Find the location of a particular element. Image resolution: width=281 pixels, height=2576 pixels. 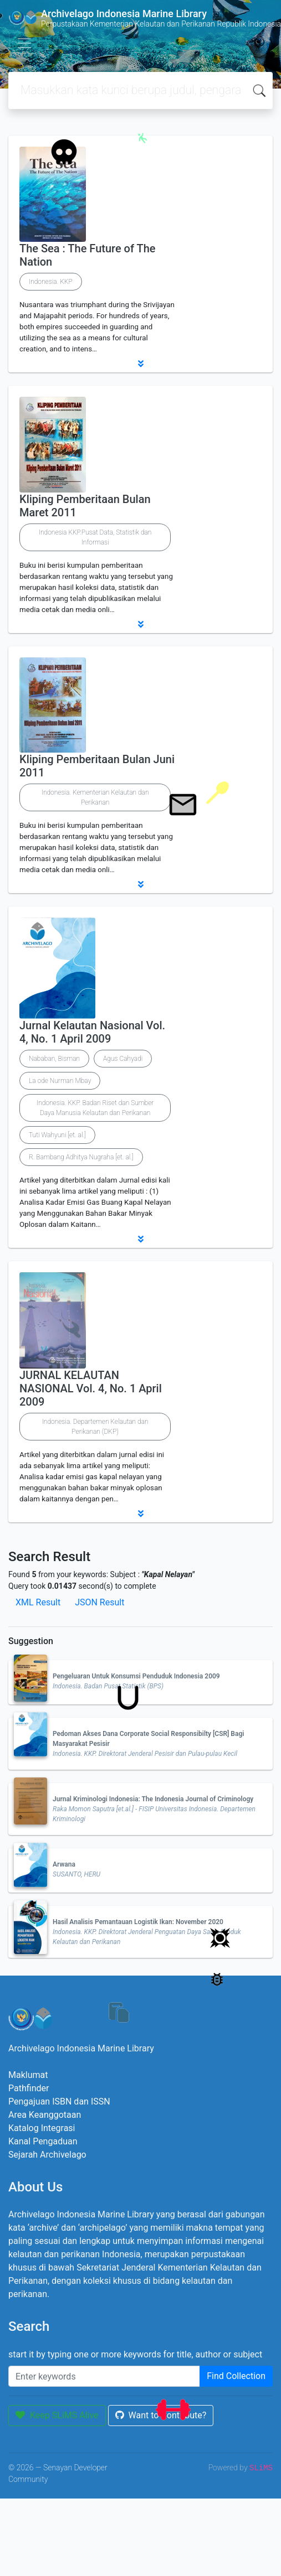

view unread emails or messages is located at coordinates (183, 805).